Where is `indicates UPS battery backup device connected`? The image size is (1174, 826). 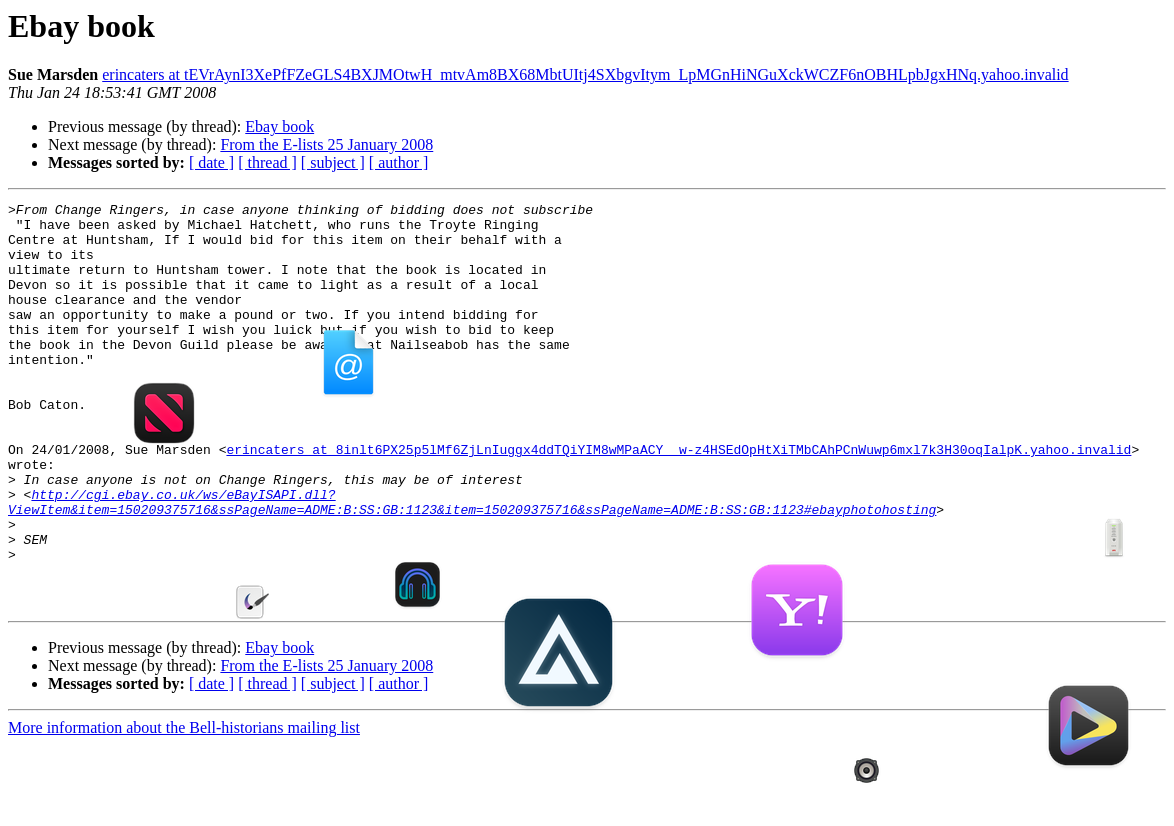
indicates UPS battery backup device connected is located at coordinates (1114, 538).